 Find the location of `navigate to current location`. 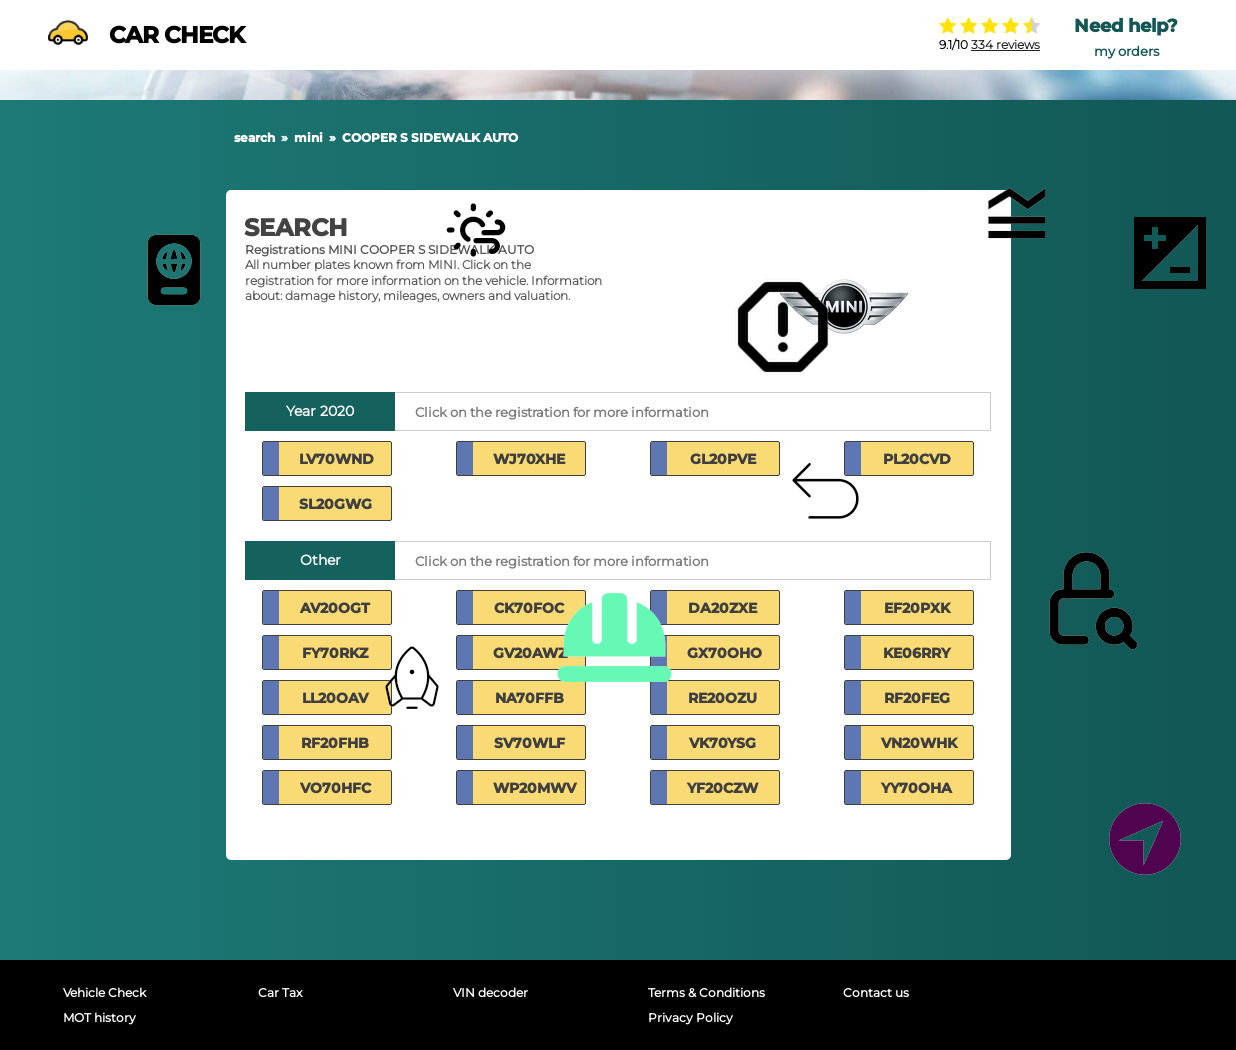

navigate to current location is located at coordinates (1145, 839).